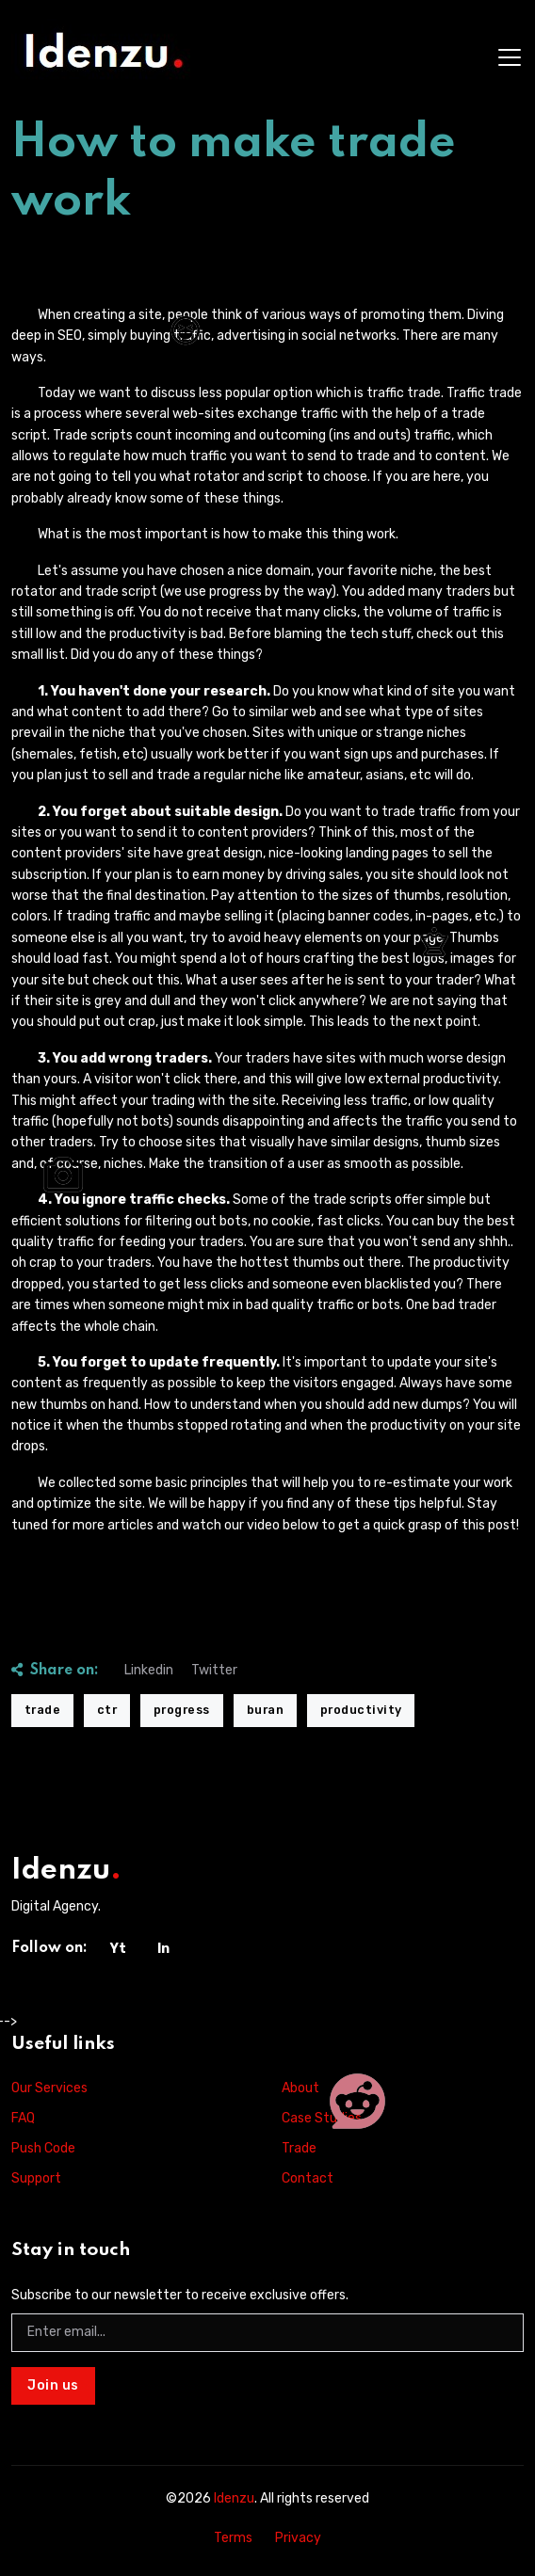 This screenshot has width=535, height=2576. I want to click on select queen piece in chess game, so click(434, 942).